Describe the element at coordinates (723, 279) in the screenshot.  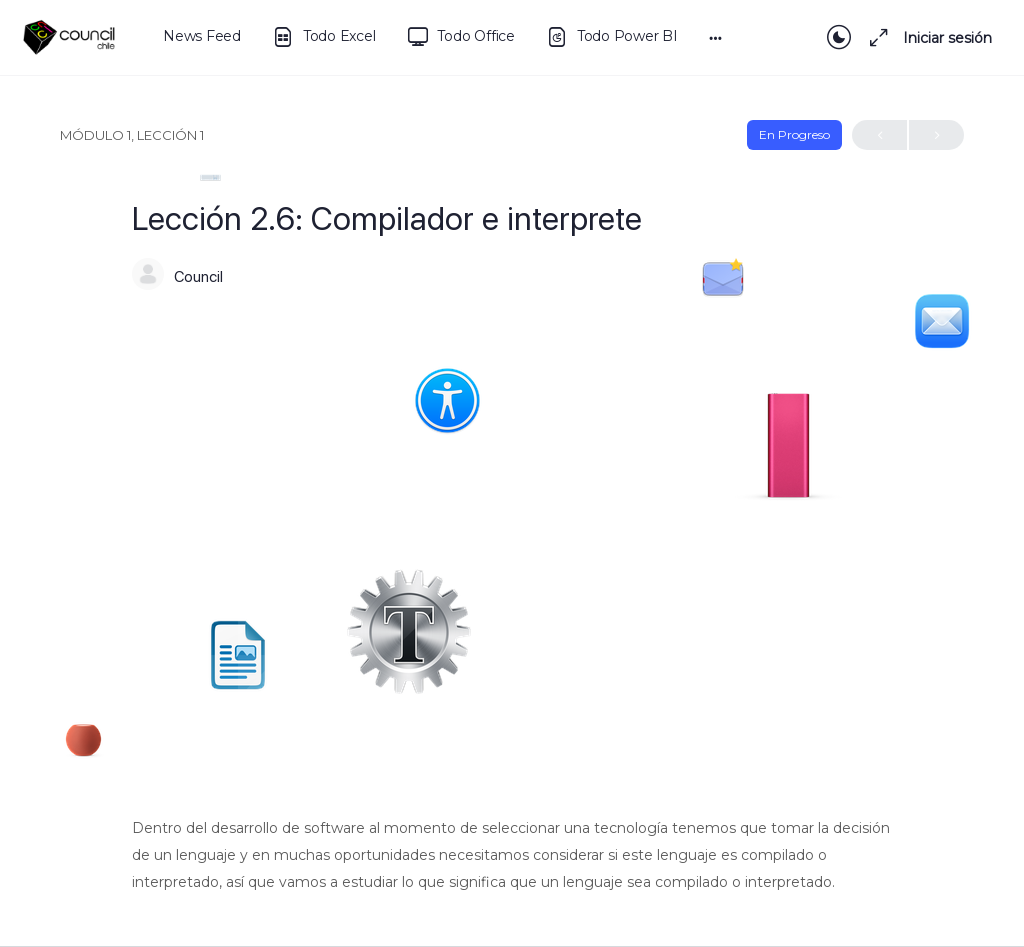
I see `indicates unread email messages` at that location.